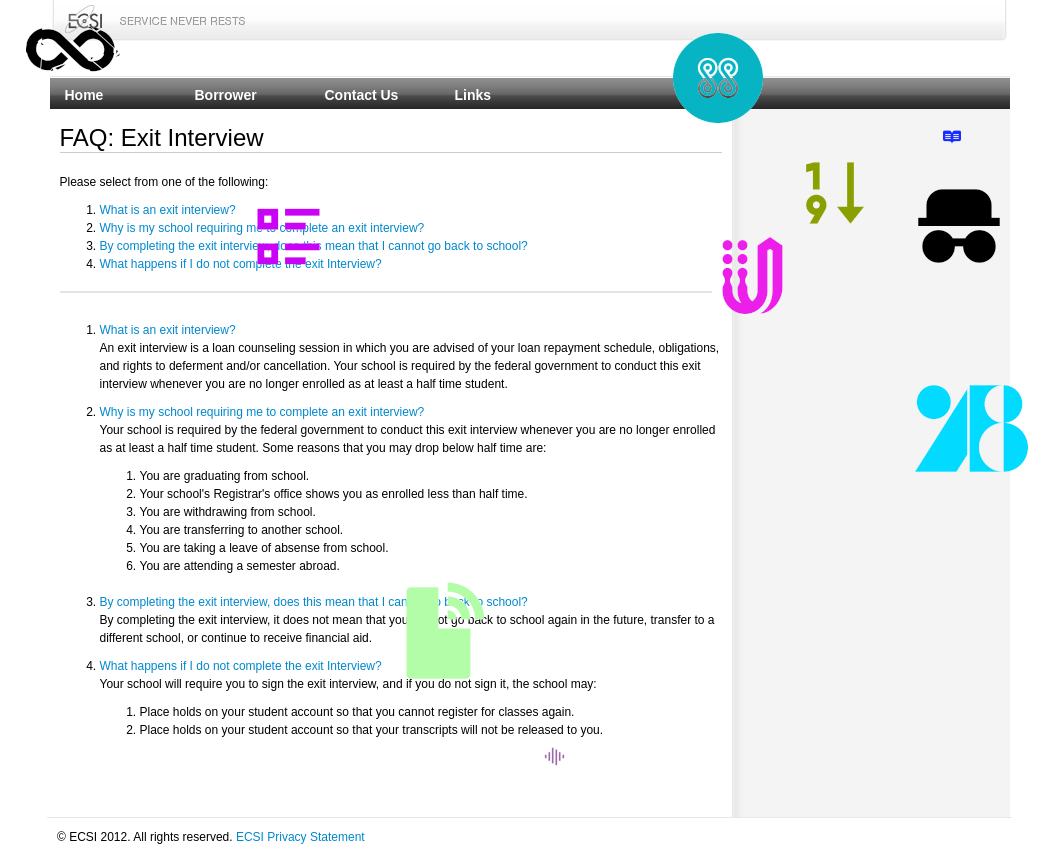 The width and height of the screenshot is (1059, 856). Describe the element at coordinates (830, 193) in the screenshot. I see `sort numbers in ascending order` at that location.